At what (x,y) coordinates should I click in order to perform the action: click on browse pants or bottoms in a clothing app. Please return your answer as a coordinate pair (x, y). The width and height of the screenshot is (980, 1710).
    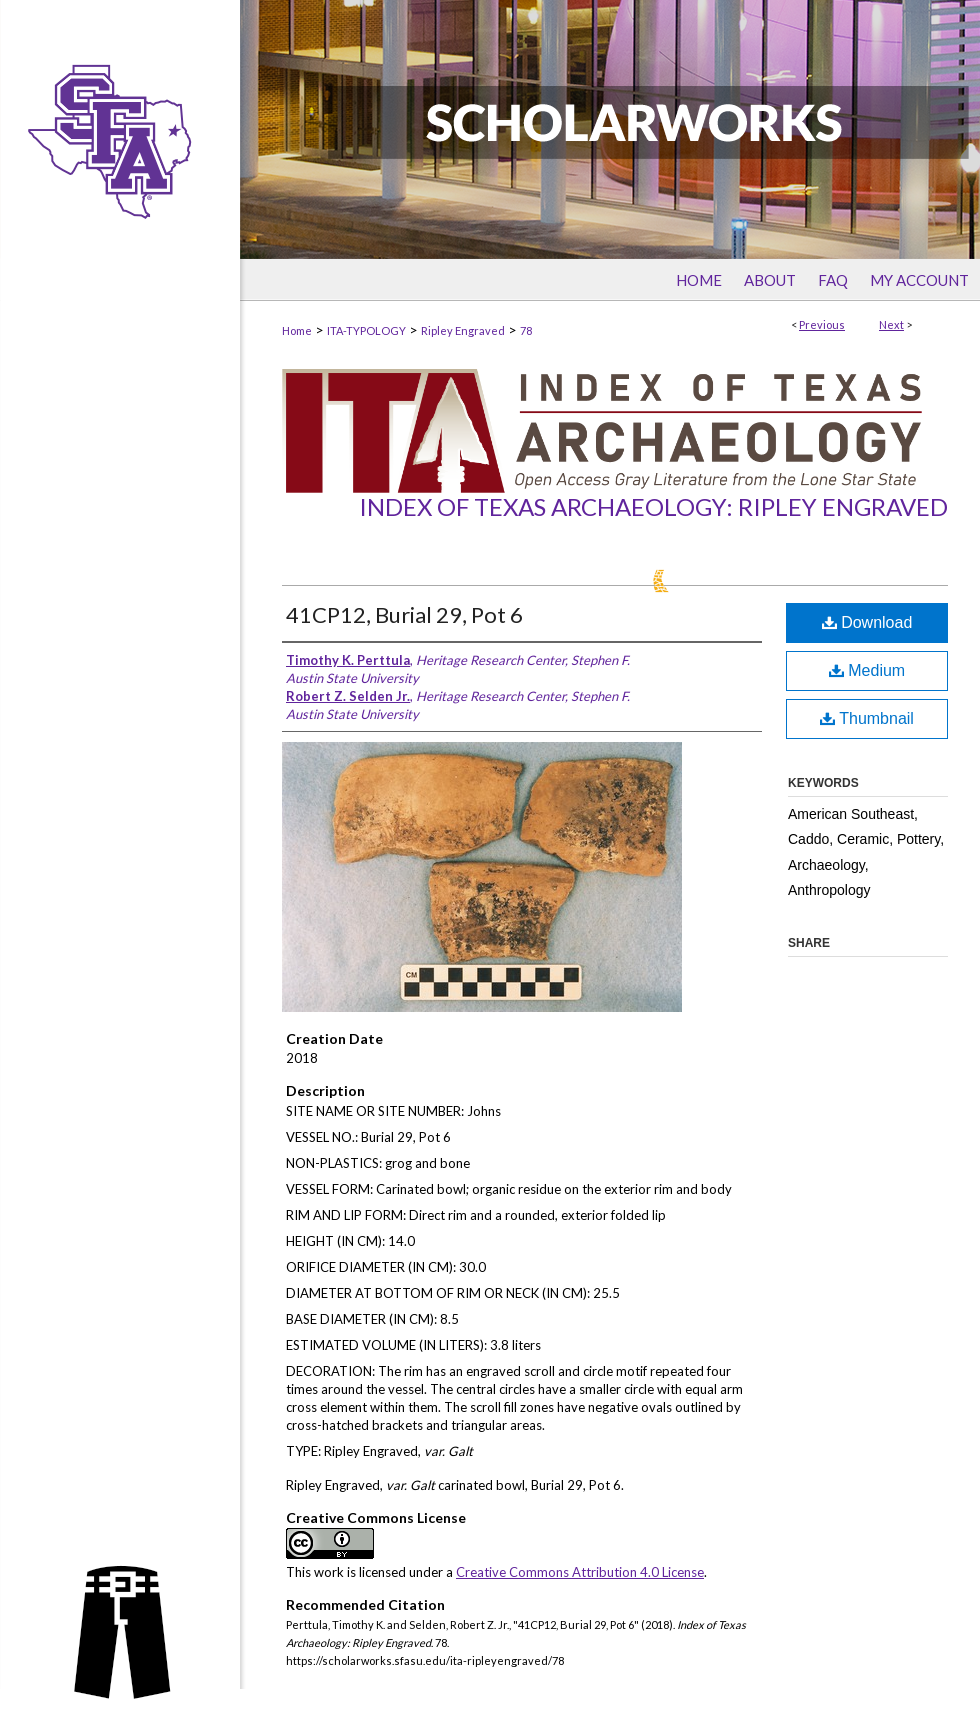
    Looking at the image, I should click on (120, 1632).